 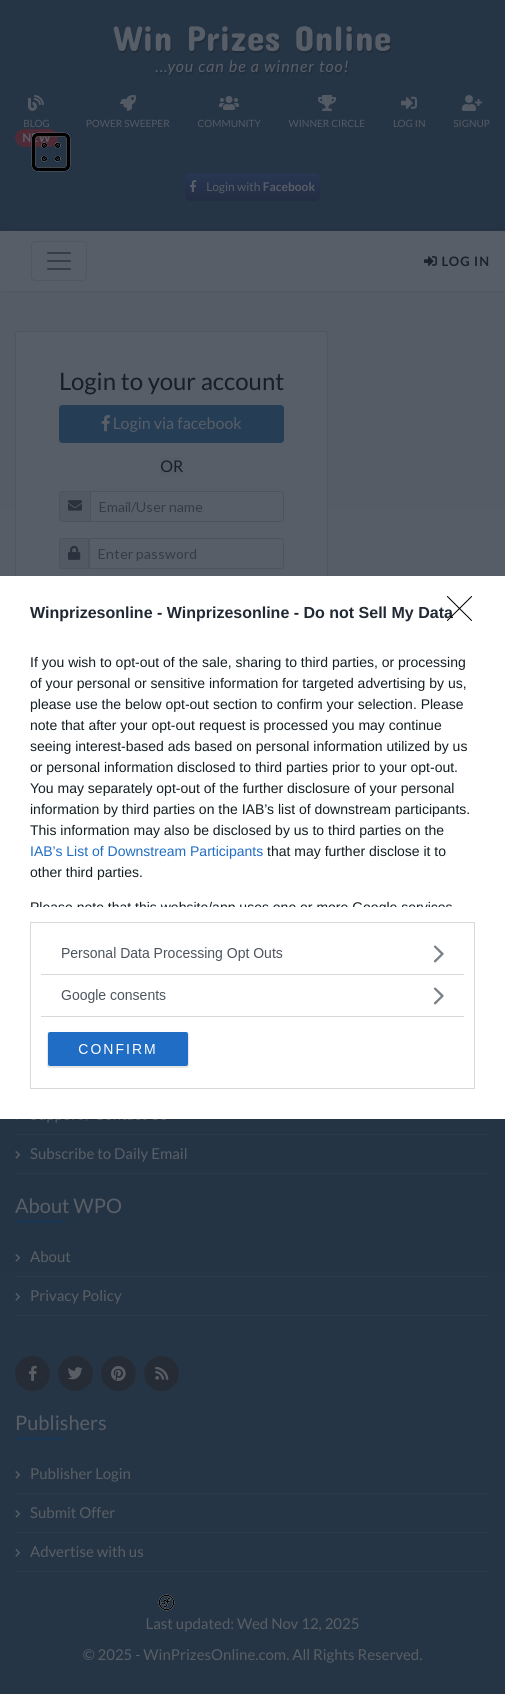 What do you see at coordinates (51, 152) in the screenshot?
I see `randomize or shuffle content` at bounding box center [51, 152].